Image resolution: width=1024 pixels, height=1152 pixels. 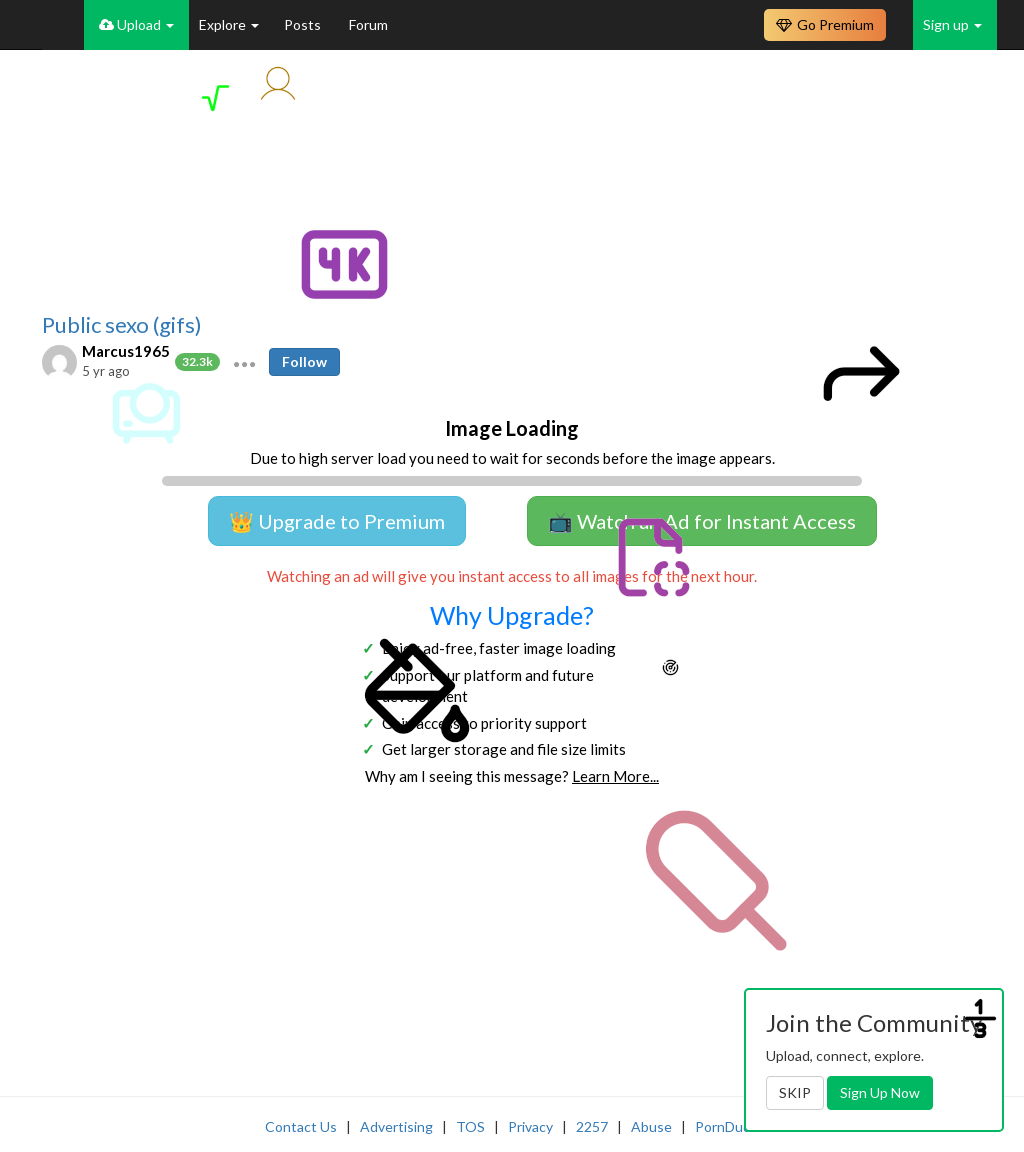 I want to click on view your profile, so click(x=278, y=84).